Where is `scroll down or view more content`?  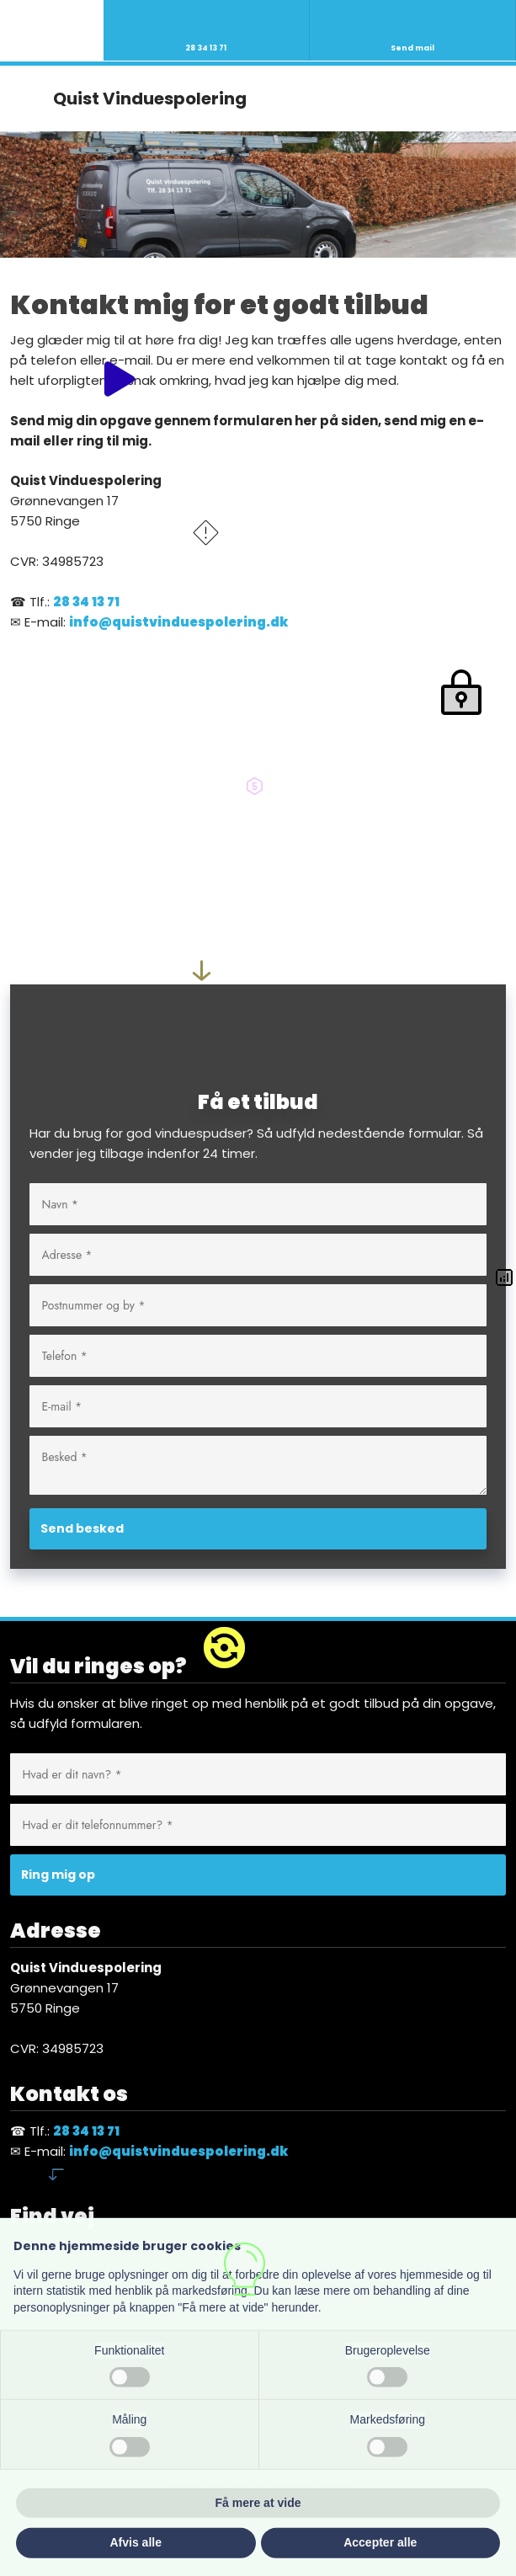
scroll down or view more content is located at coordinates (201, 970).